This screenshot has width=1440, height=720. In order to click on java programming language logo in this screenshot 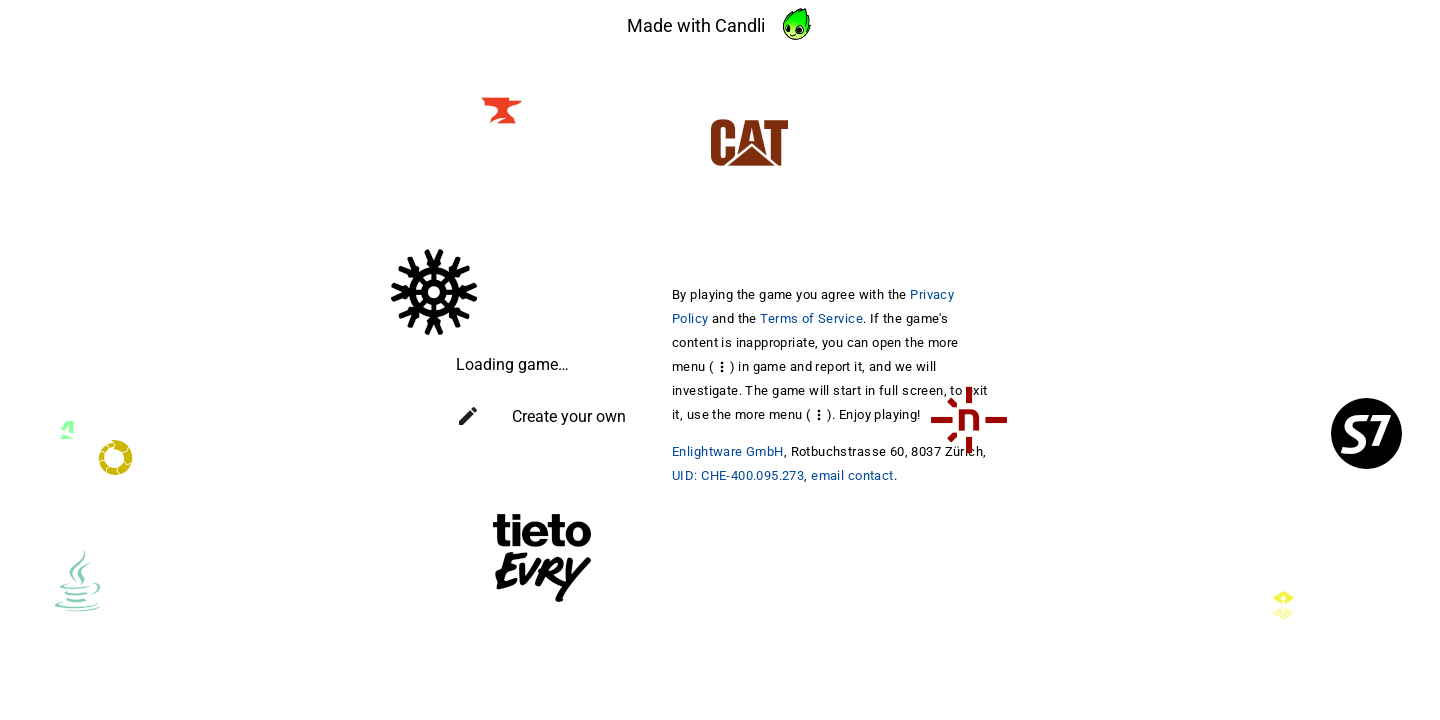, I will do `click(77, 580)`.